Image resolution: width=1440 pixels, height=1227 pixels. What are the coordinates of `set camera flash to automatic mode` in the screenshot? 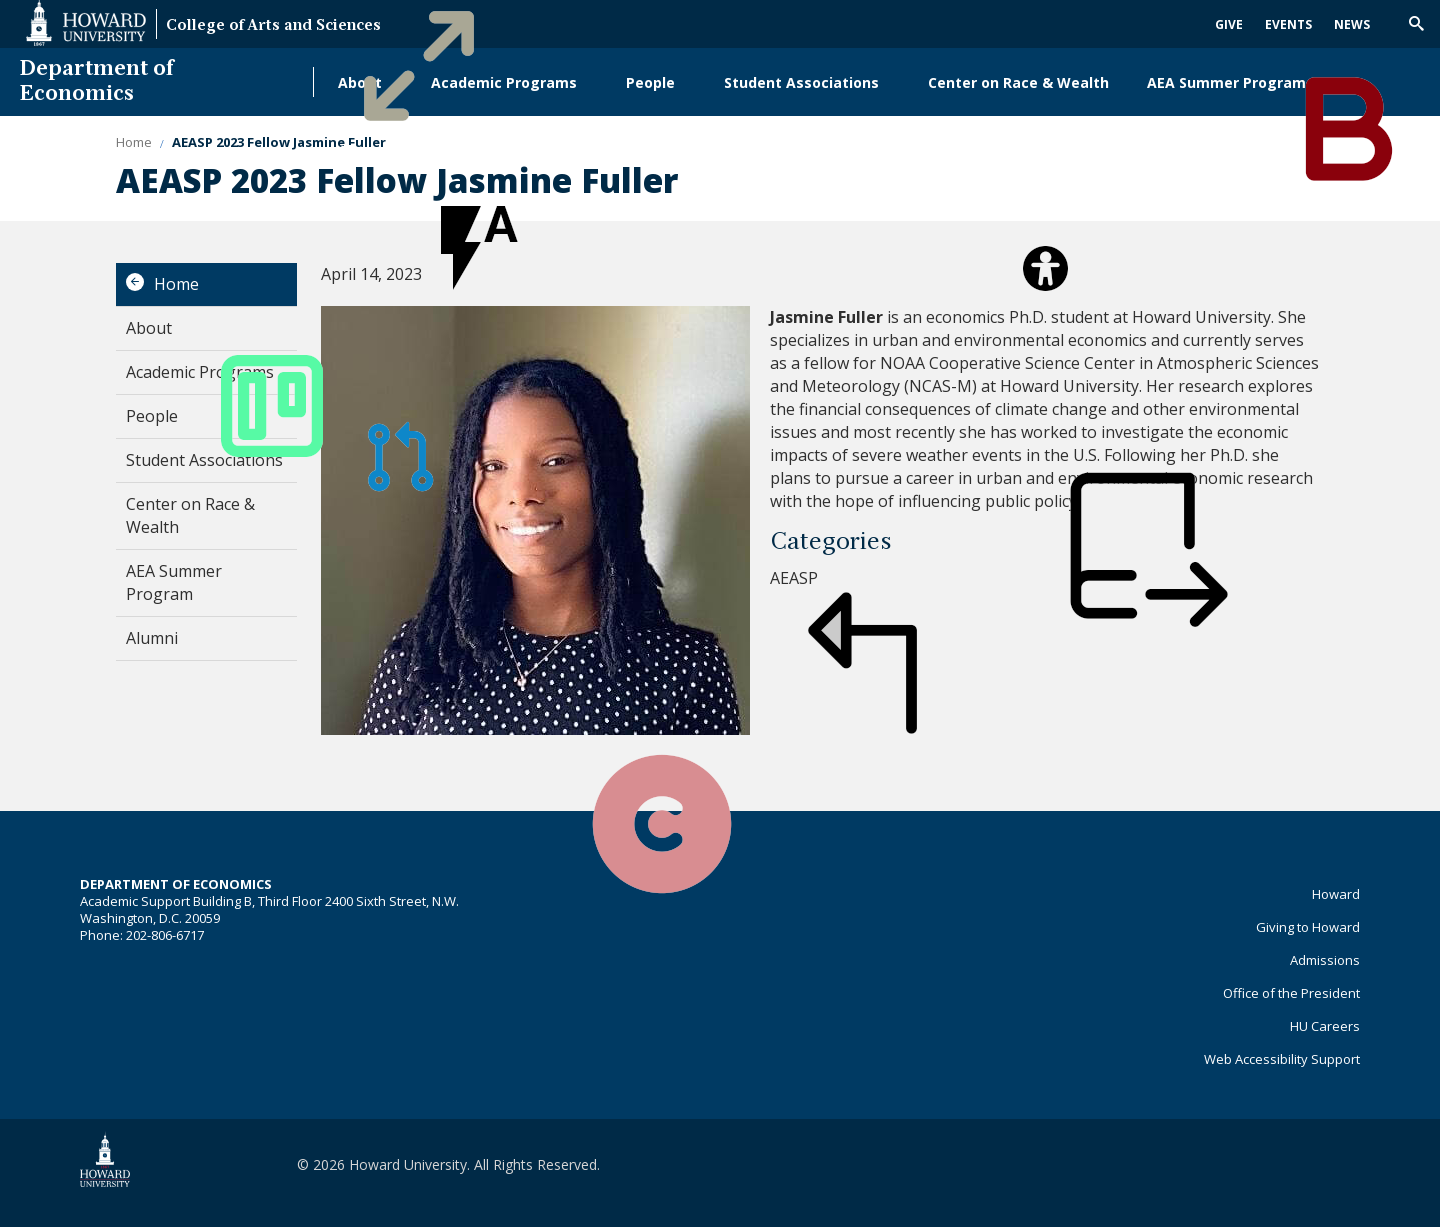 It's located at (477, 246).